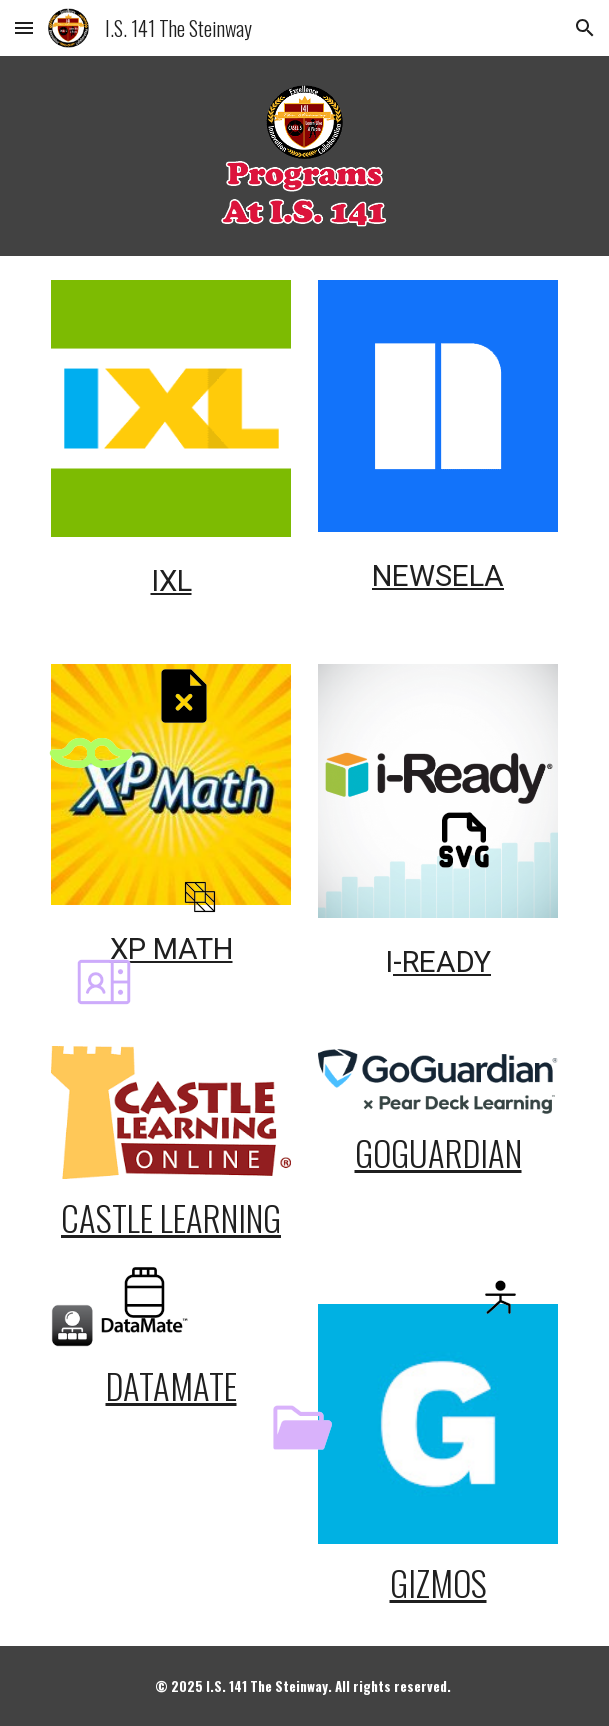  Describe the element at coordinates (300, 1426) in the screenshot. I see `open folder to view contents` at that location.